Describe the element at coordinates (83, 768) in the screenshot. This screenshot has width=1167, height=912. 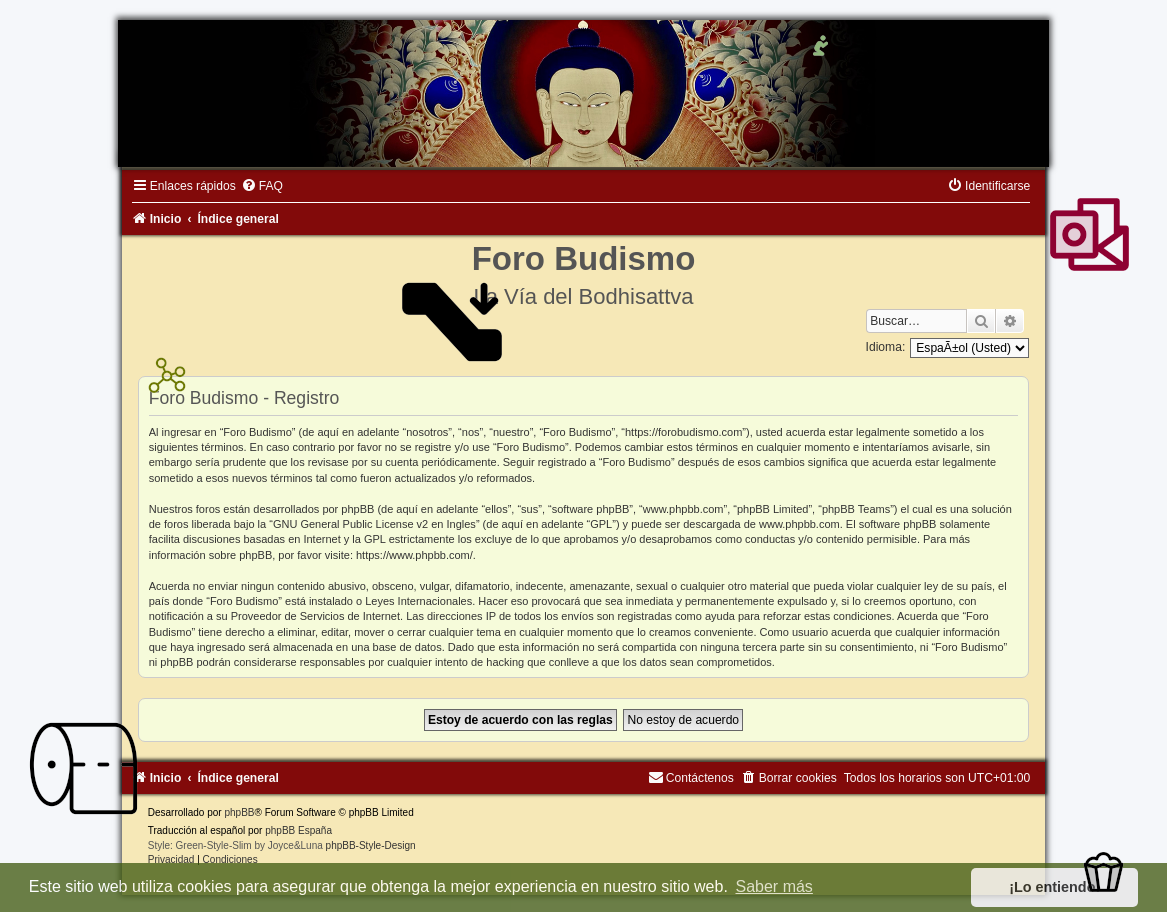
I see `bathroom or restroom location indicator` at that location.